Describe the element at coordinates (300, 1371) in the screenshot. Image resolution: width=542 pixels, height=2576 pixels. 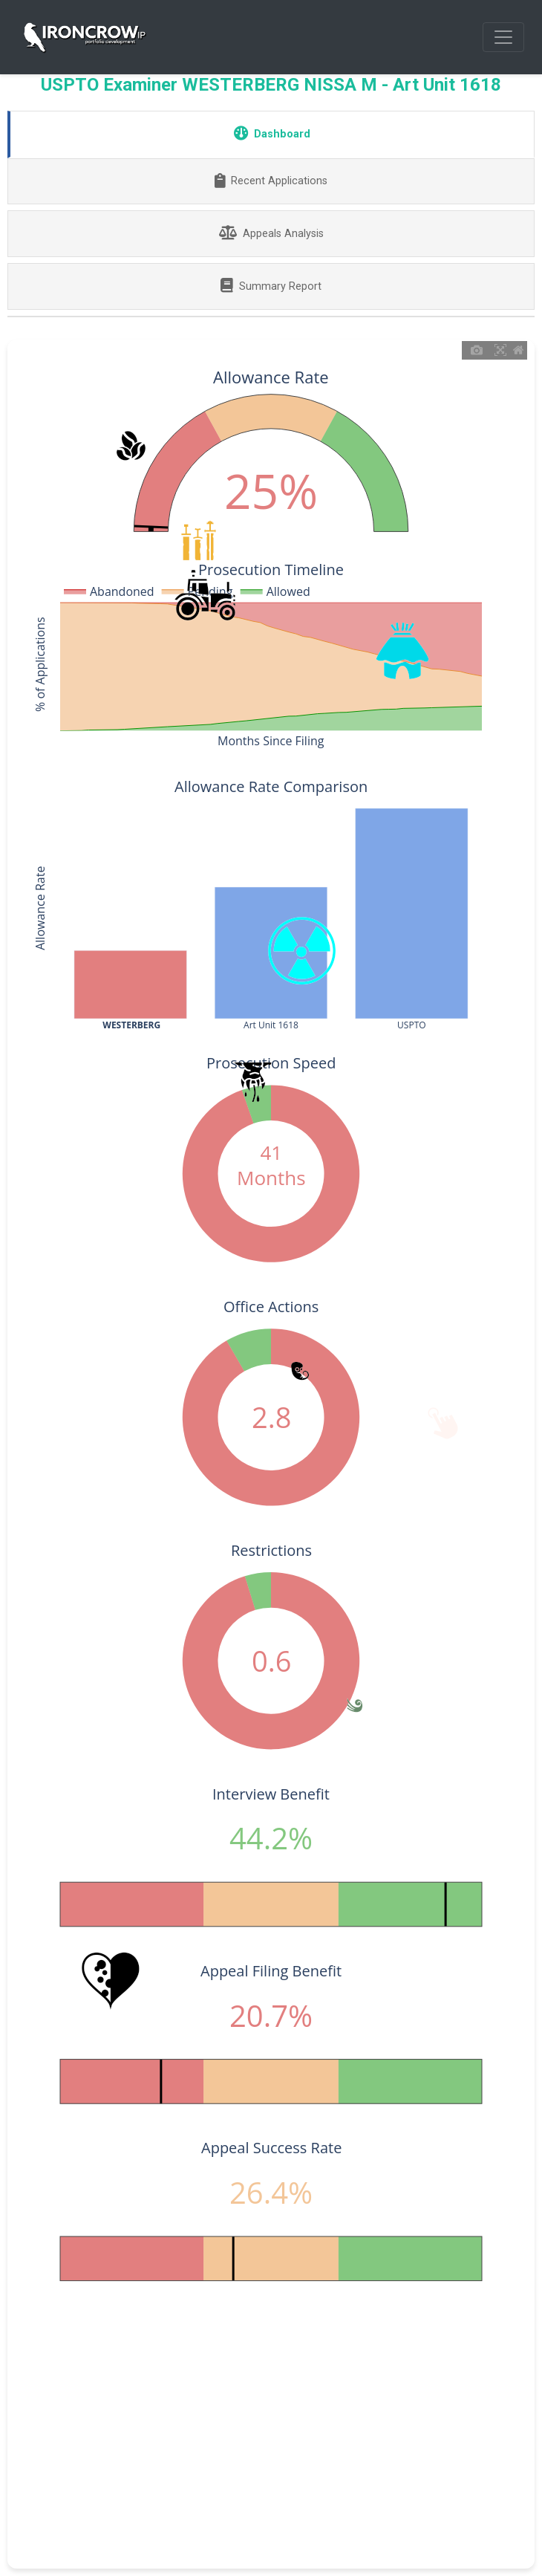
I see `indicates pregnancy or fetal development status` at that location.